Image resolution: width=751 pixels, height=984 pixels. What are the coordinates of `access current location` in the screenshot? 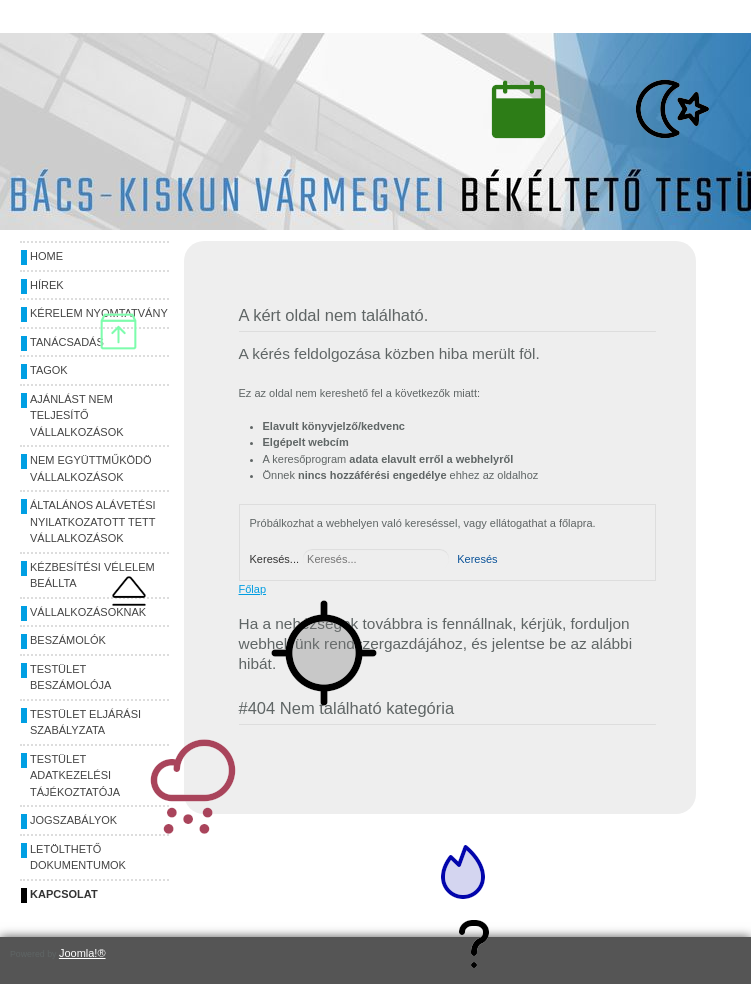 It's located at (324, 653).